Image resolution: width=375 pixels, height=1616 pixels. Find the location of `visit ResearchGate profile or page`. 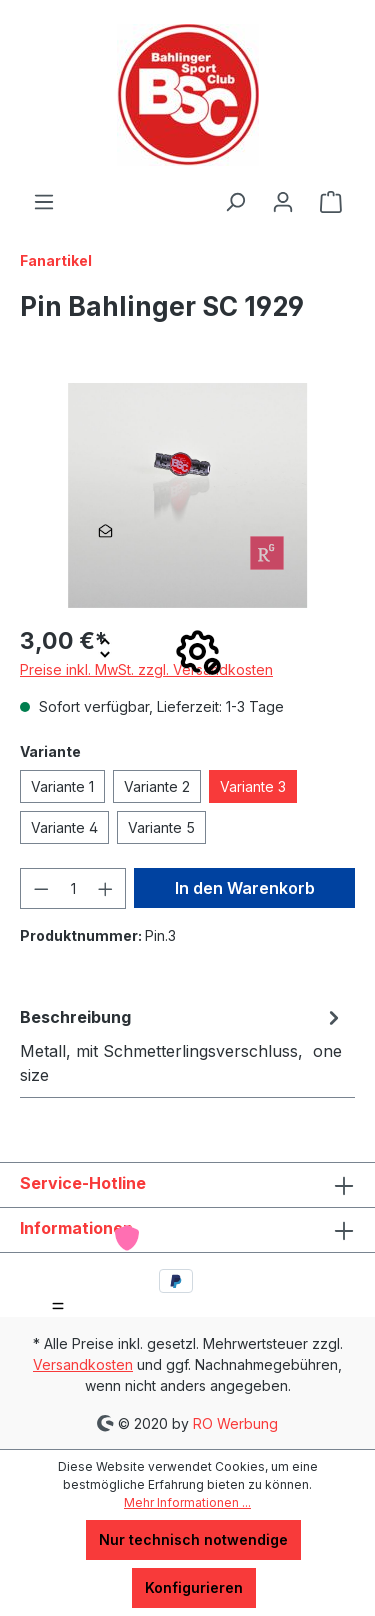

visit ResearchGate profile or page is located at coordinates (267, 553).